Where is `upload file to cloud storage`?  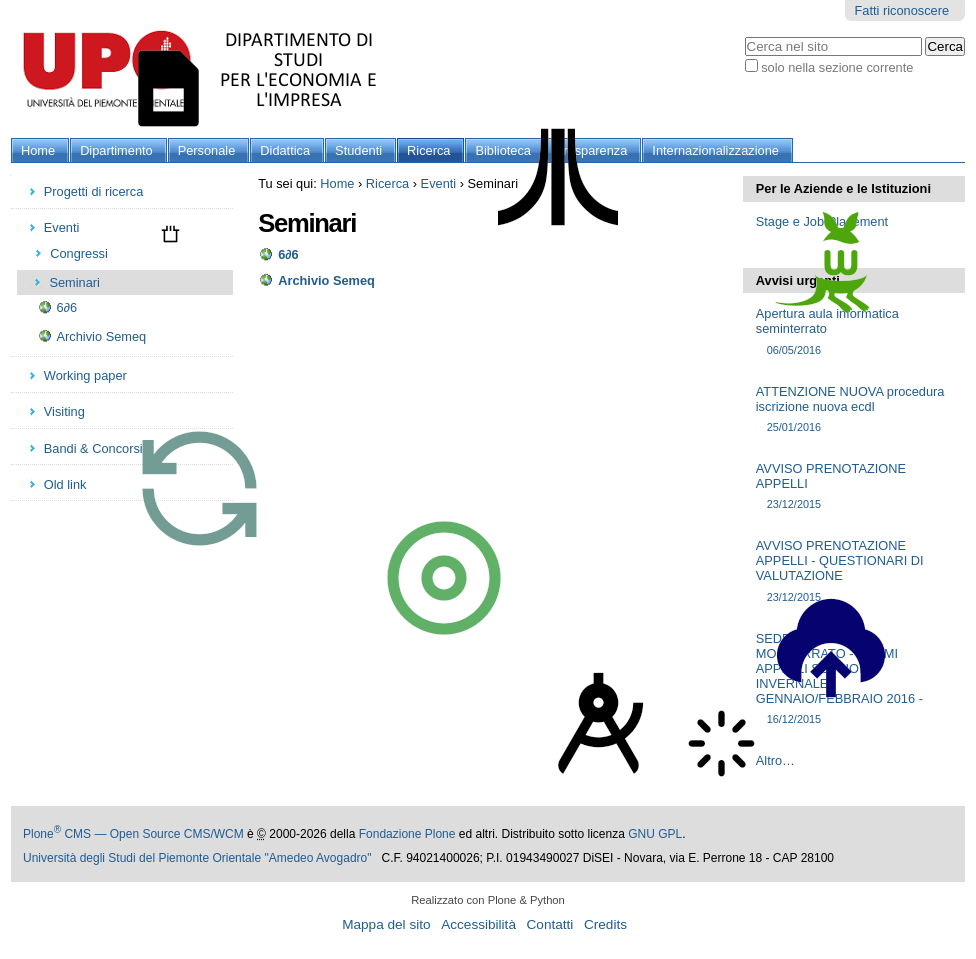
upload file to cloud storage is located at coordinates (831, 648).